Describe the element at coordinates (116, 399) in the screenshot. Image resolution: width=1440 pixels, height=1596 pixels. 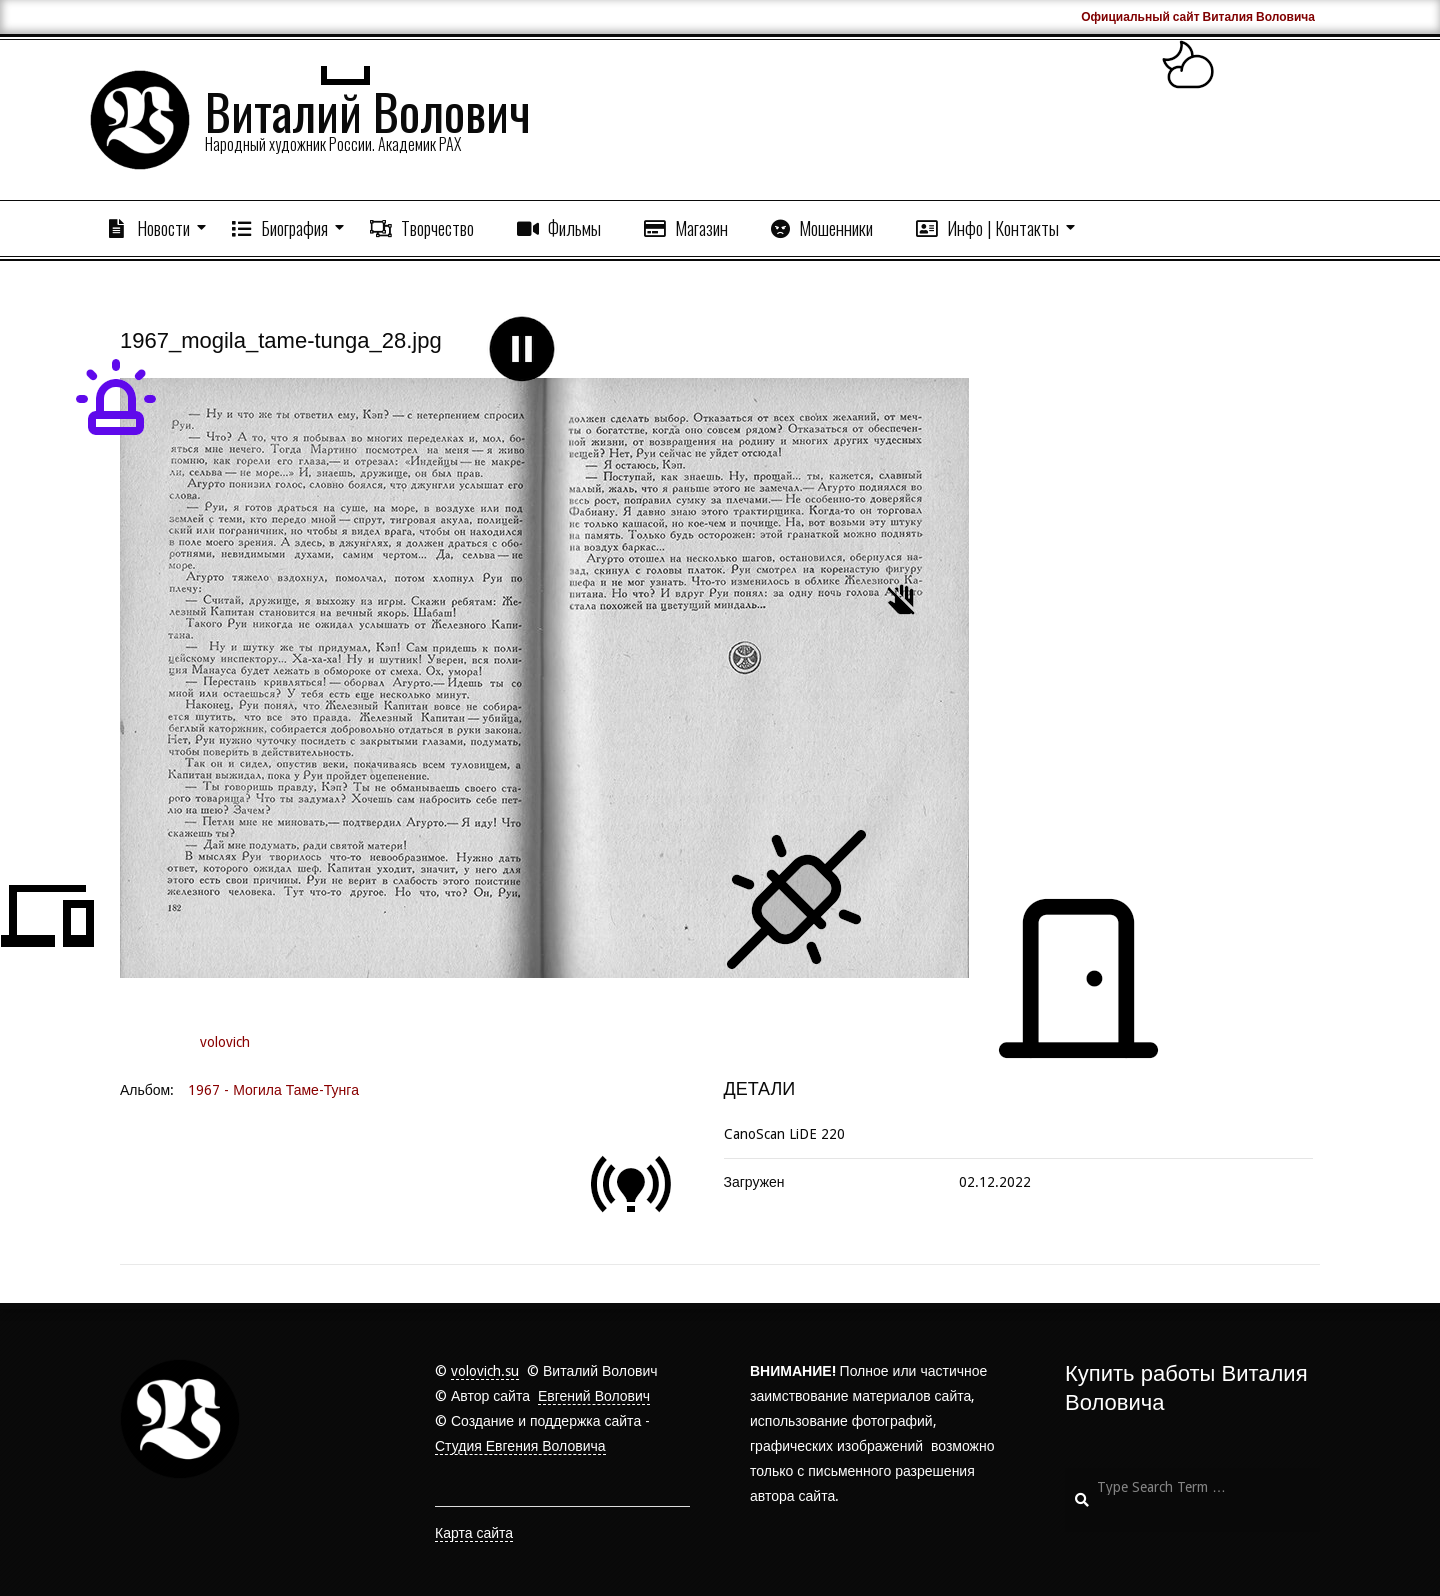
I see `indicates urgent or high-priority notification` at that location.